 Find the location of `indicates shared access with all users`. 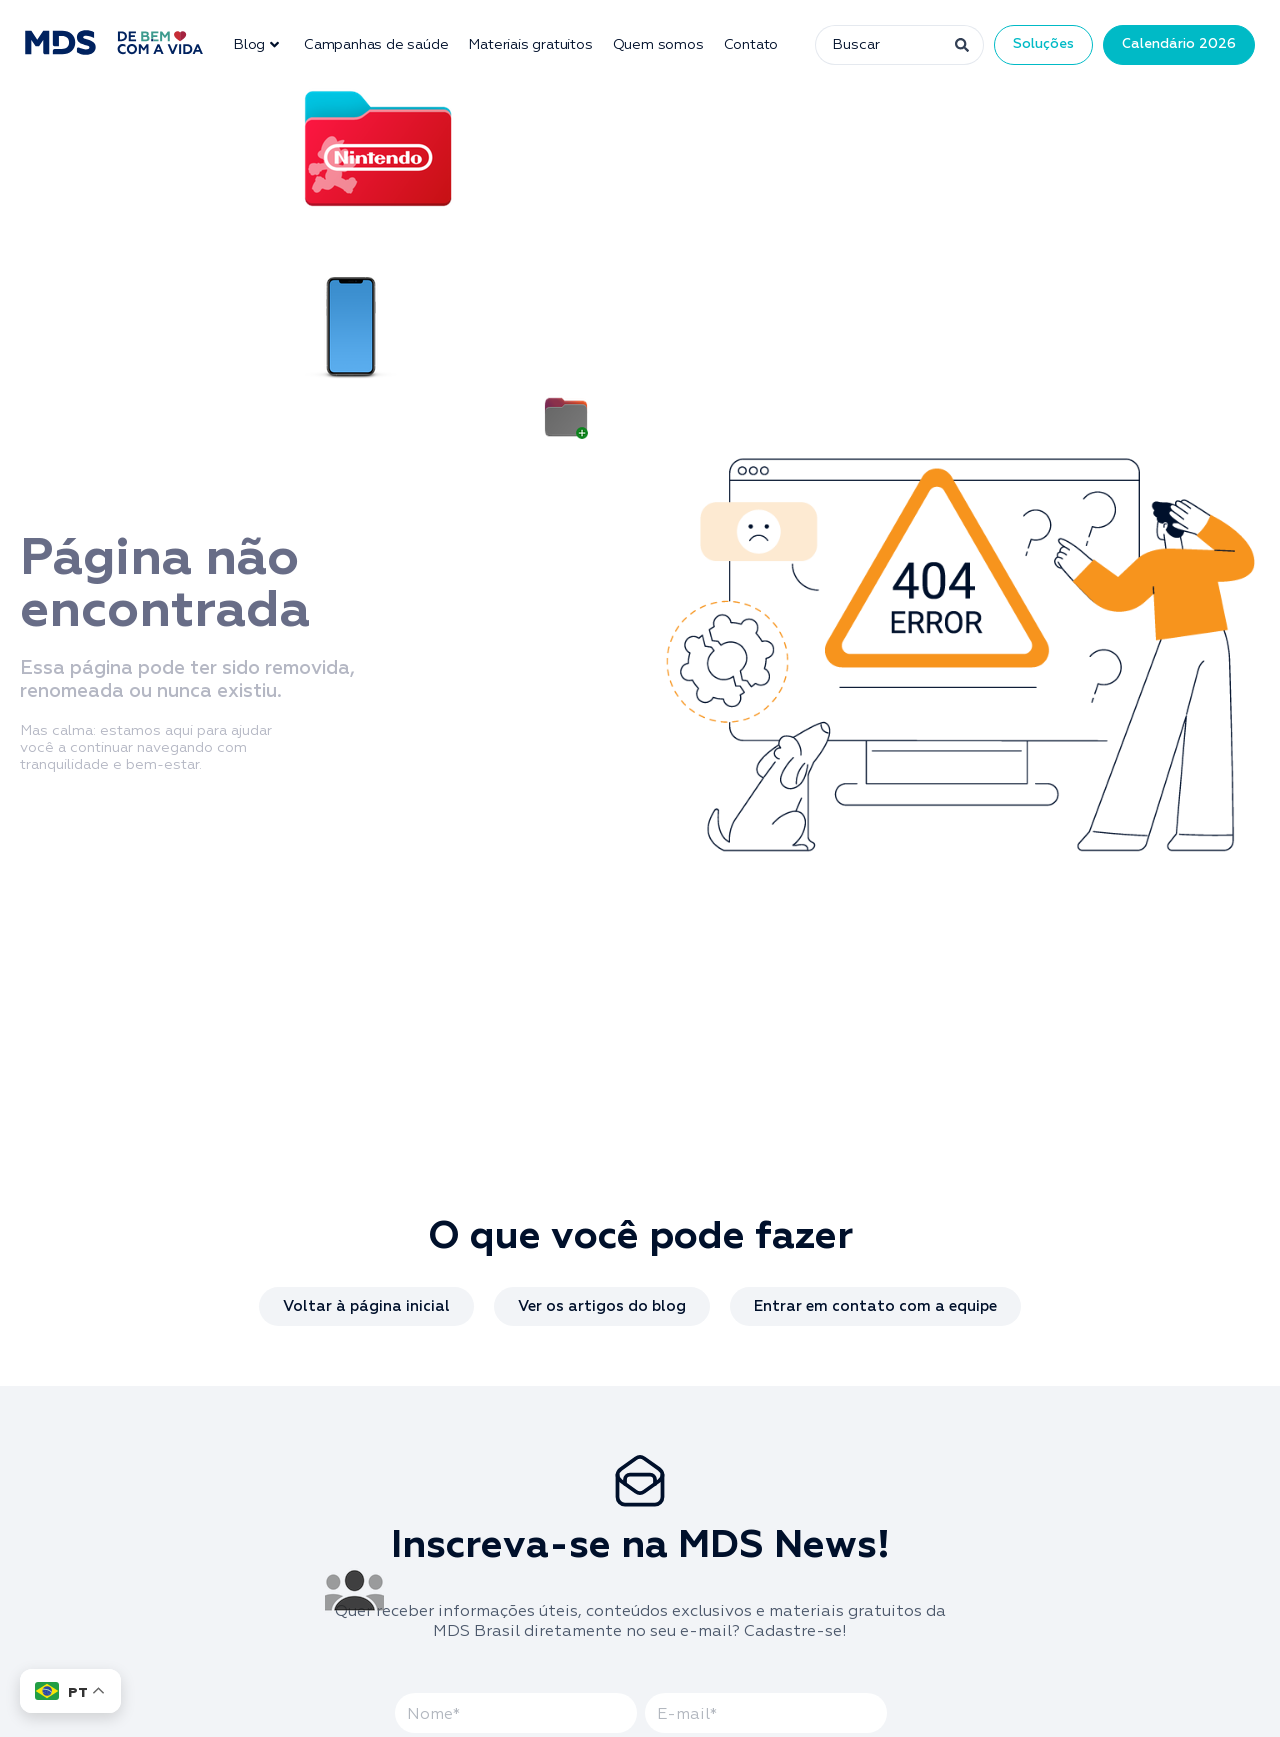

indicates shared access with all users is located at coordinates (354, 1584).